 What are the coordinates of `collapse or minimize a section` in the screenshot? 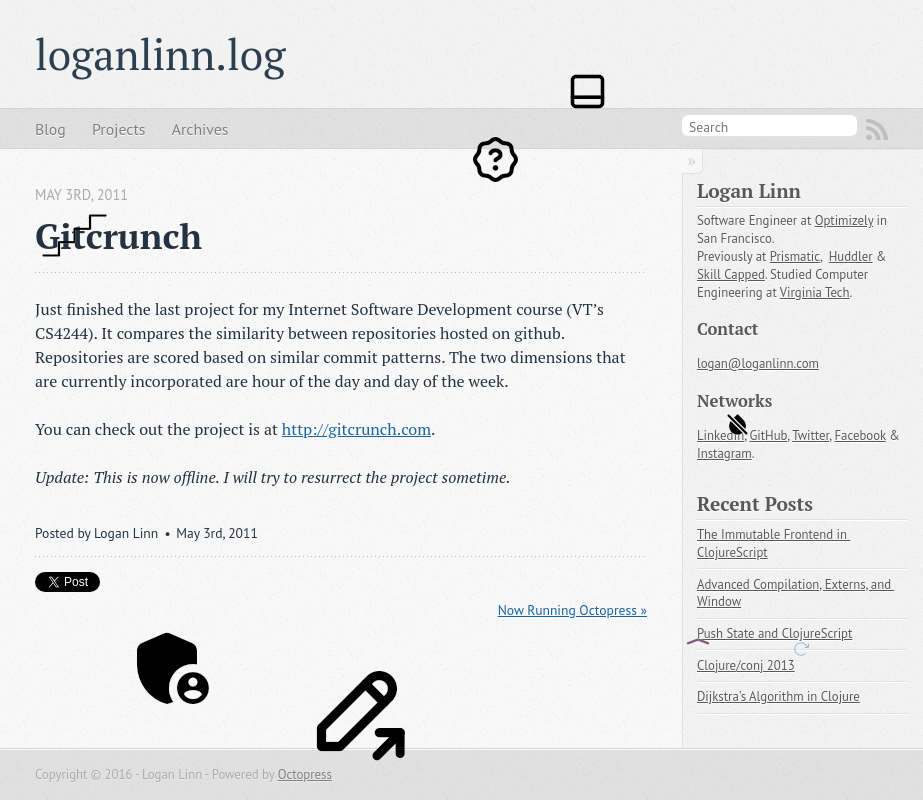 It's located at (698, 642).